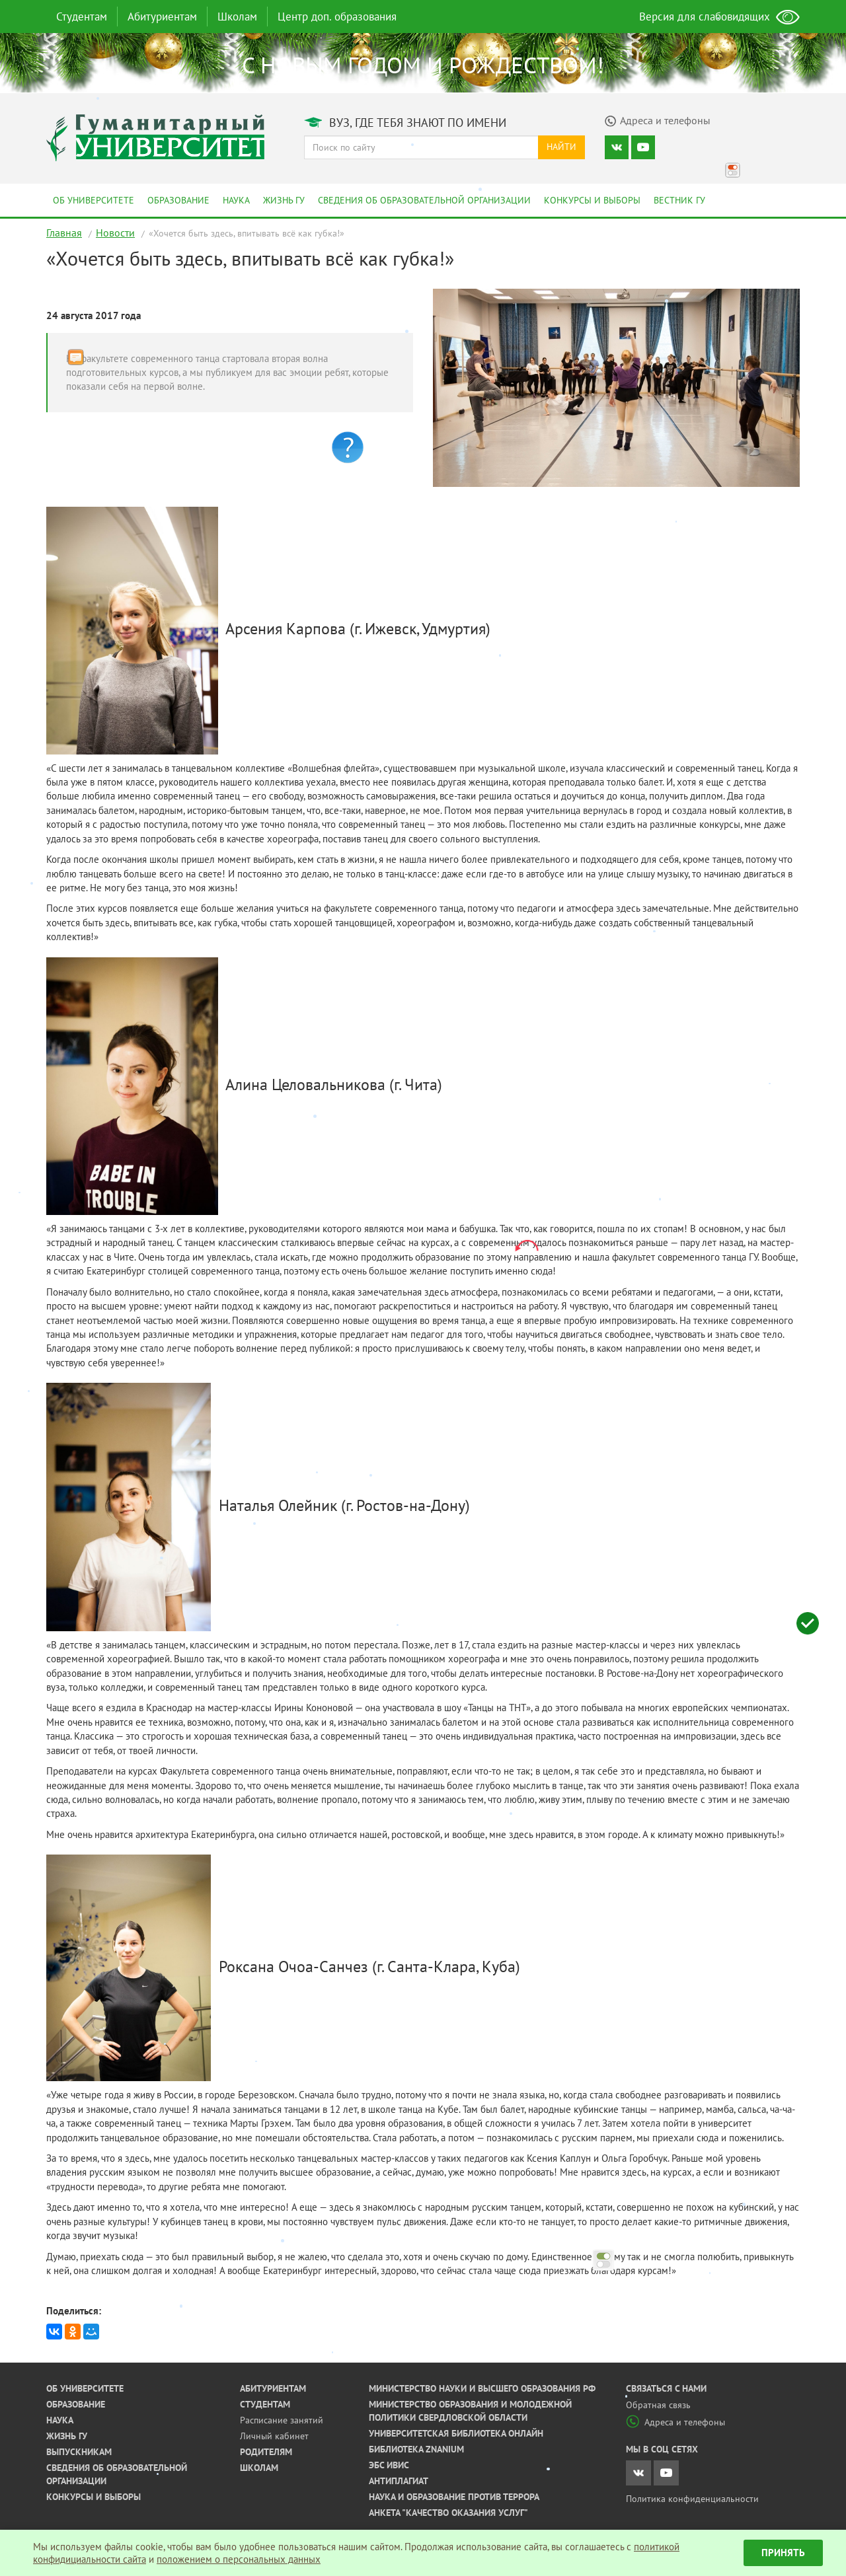 The height and width of the screenshot is (2576, 846). I want to click on undo the last action, so click(527, 1245).